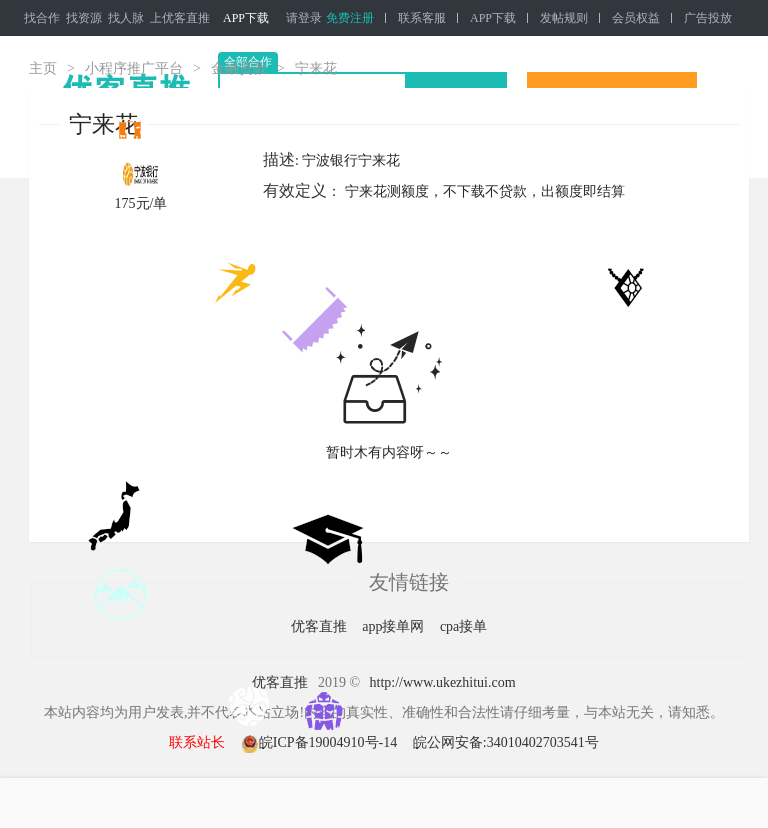 This screenshot has height=828, width=768. What do you see at coordinates (235, 283) in the screenshot?
I see `activate sprint or run mode` at bounding box center [235, 283].